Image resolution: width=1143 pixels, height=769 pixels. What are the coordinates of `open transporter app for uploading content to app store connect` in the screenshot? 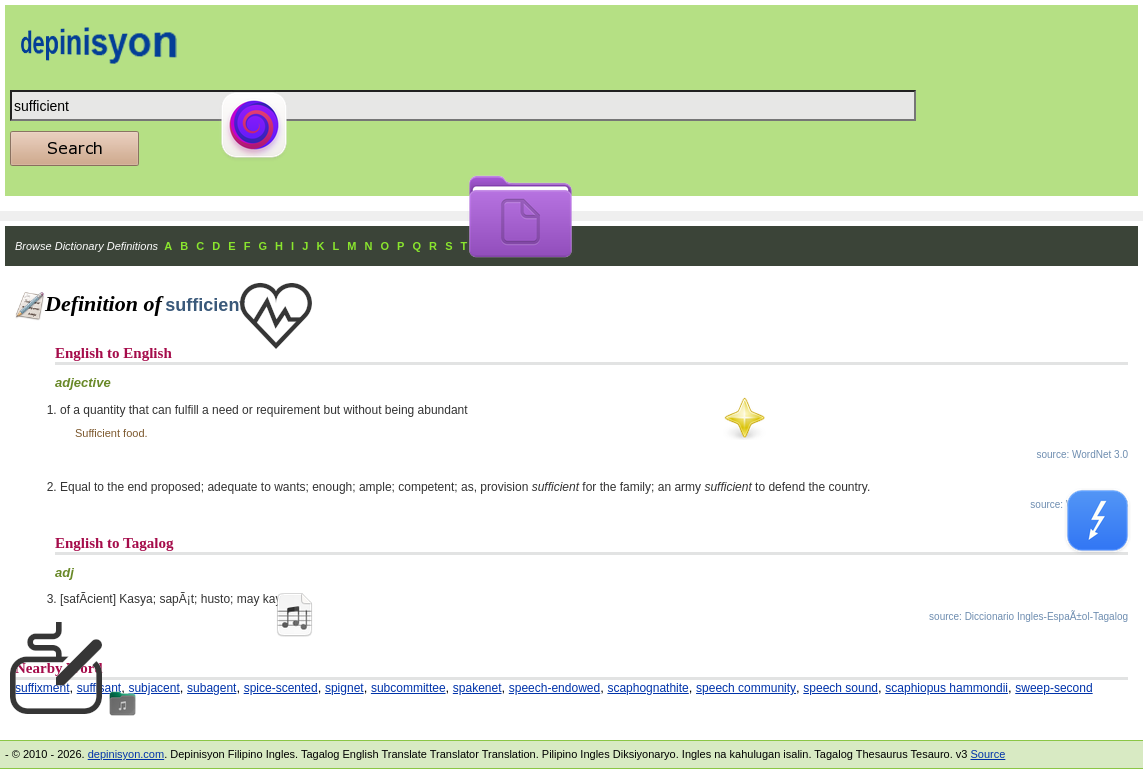 It's located at (254, 125).